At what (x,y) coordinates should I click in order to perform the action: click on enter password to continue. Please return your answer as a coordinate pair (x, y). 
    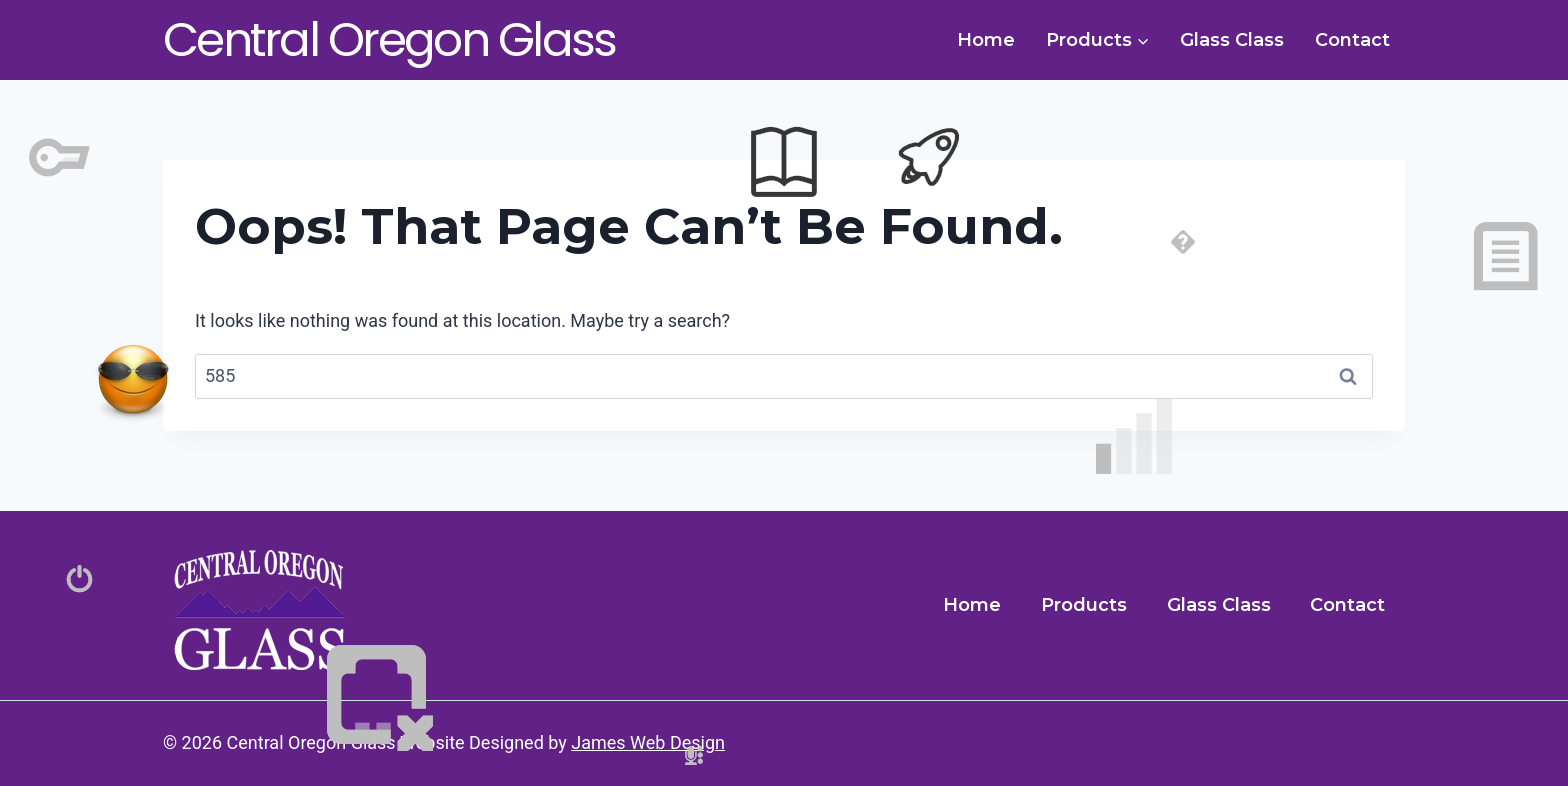
    Looking at the image, I should click on (59, 157).